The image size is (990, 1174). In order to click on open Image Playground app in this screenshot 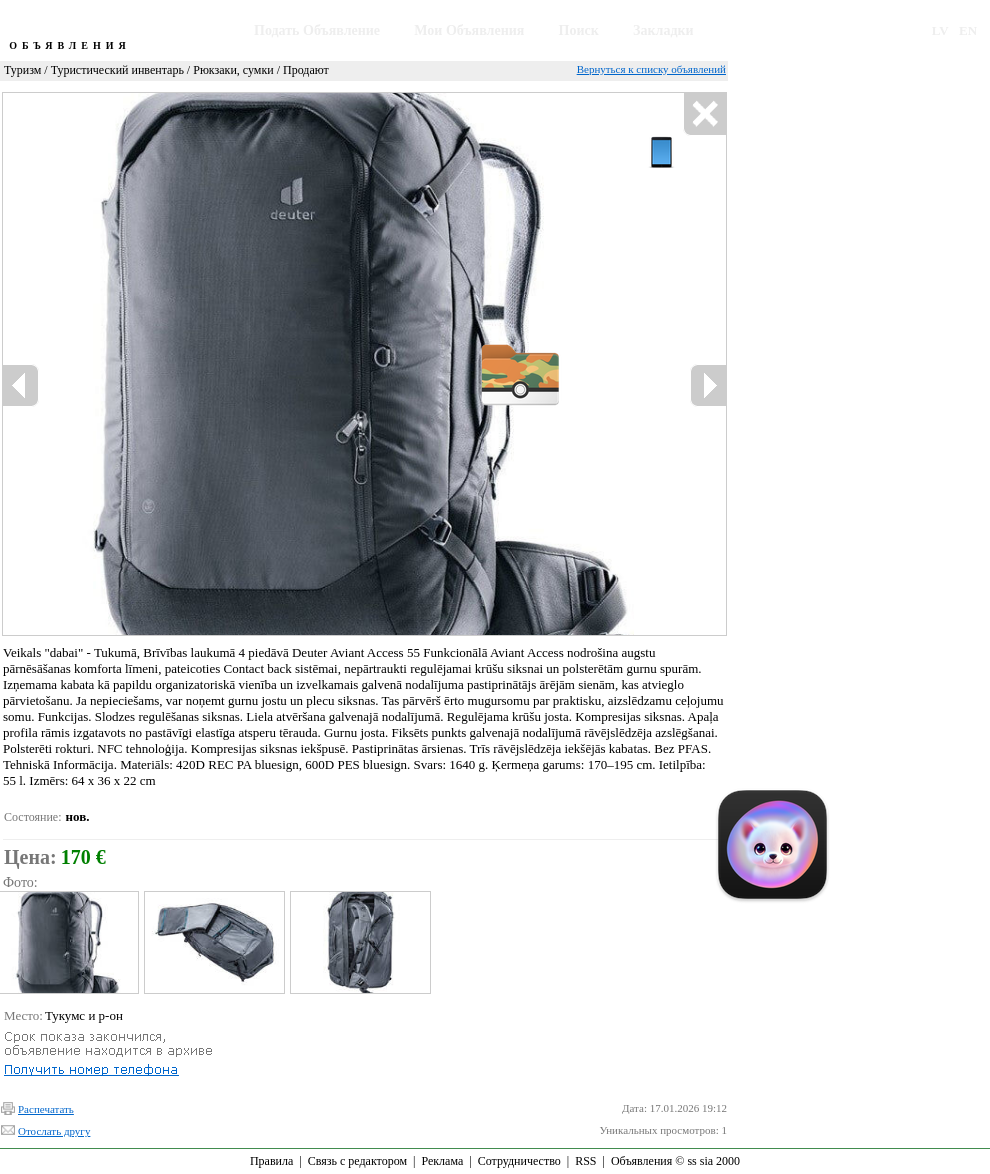, I will do `click(772, 844)`.